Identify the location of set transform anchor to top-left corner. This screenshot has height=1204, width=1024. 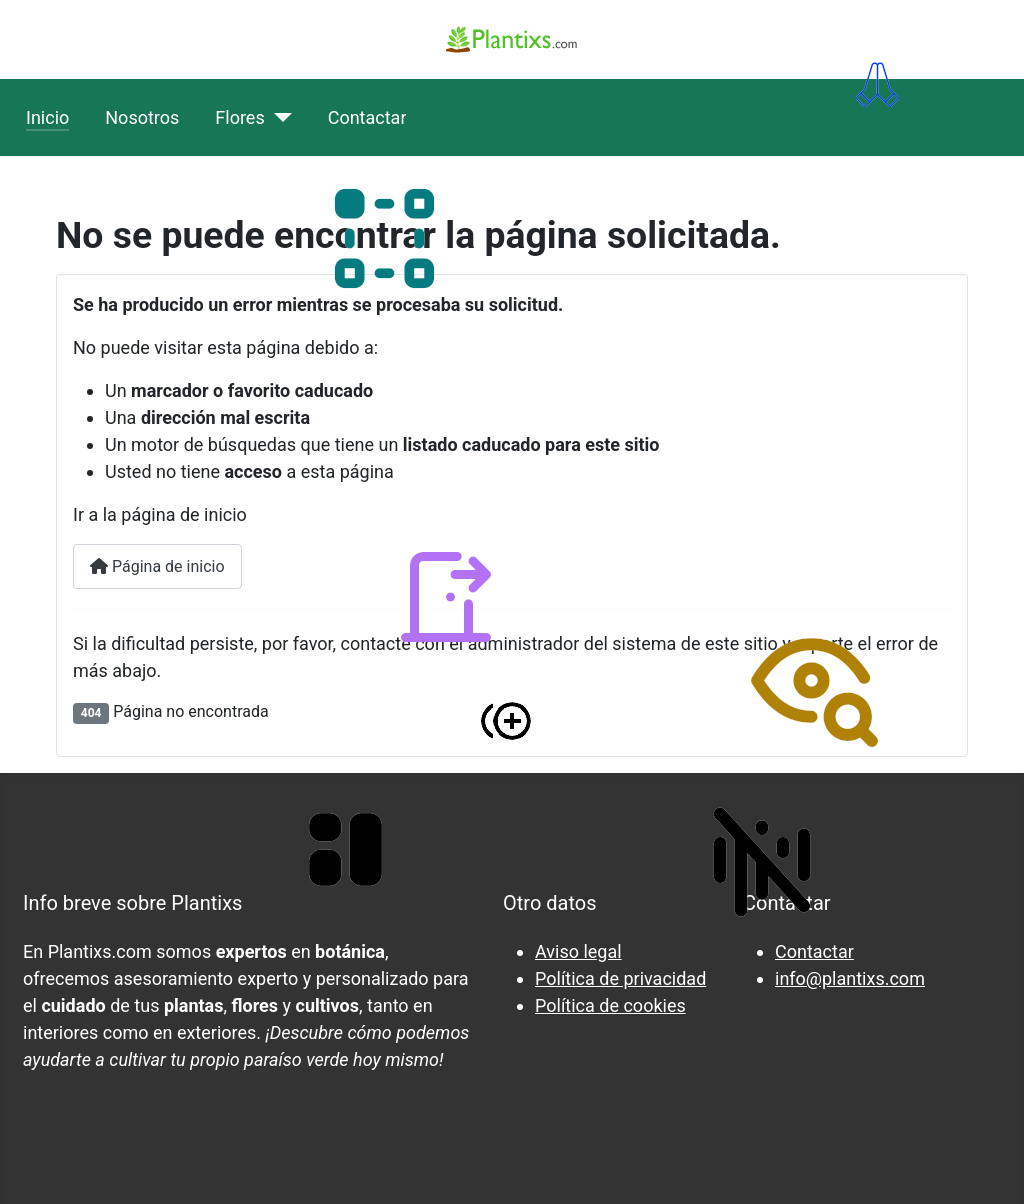
(384, 238).